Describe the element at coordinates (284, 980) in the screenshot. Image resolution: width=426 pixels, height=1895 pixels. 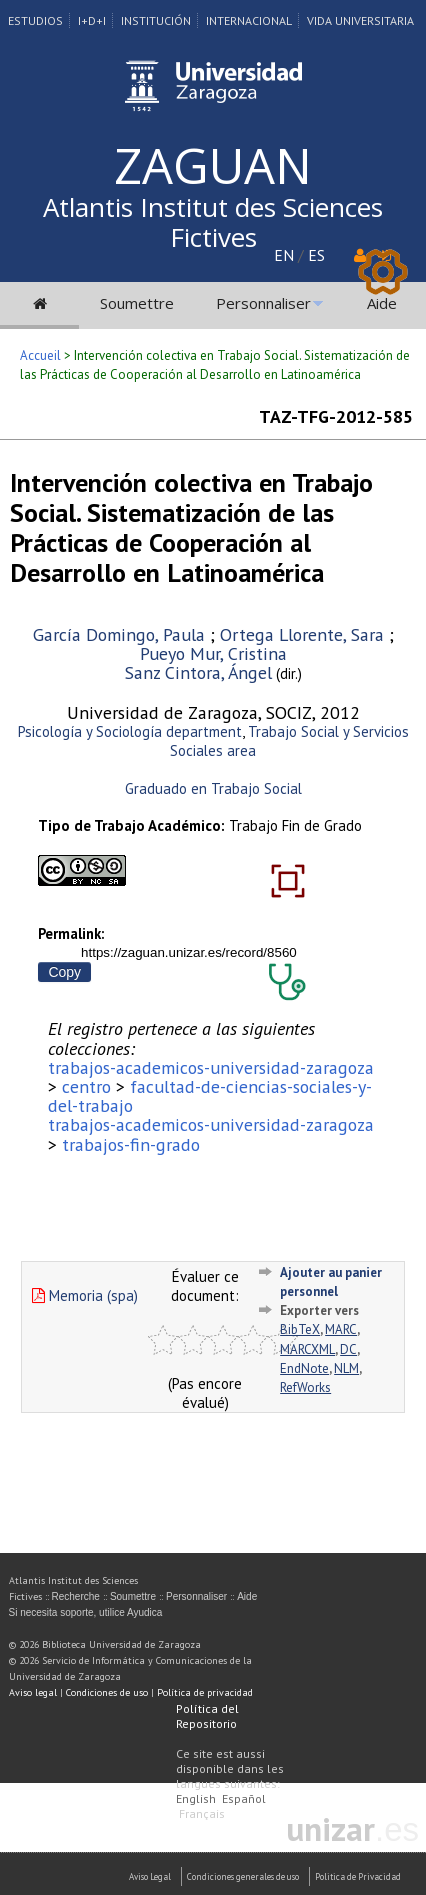
I see `access health or medical features` at that location.